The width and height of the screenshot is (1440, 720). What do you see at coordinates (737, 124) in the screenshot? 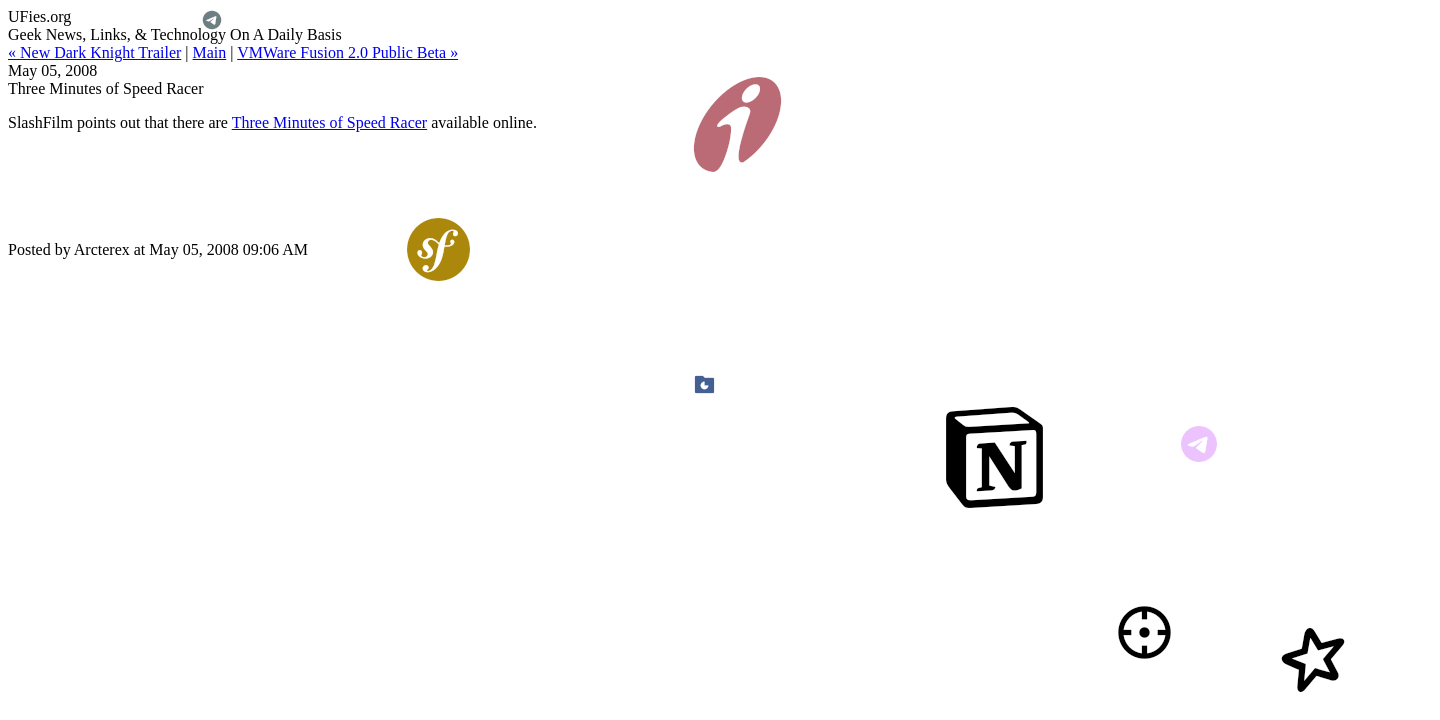
I see `open ICICI Bank app` at bounding box center [737, 124].